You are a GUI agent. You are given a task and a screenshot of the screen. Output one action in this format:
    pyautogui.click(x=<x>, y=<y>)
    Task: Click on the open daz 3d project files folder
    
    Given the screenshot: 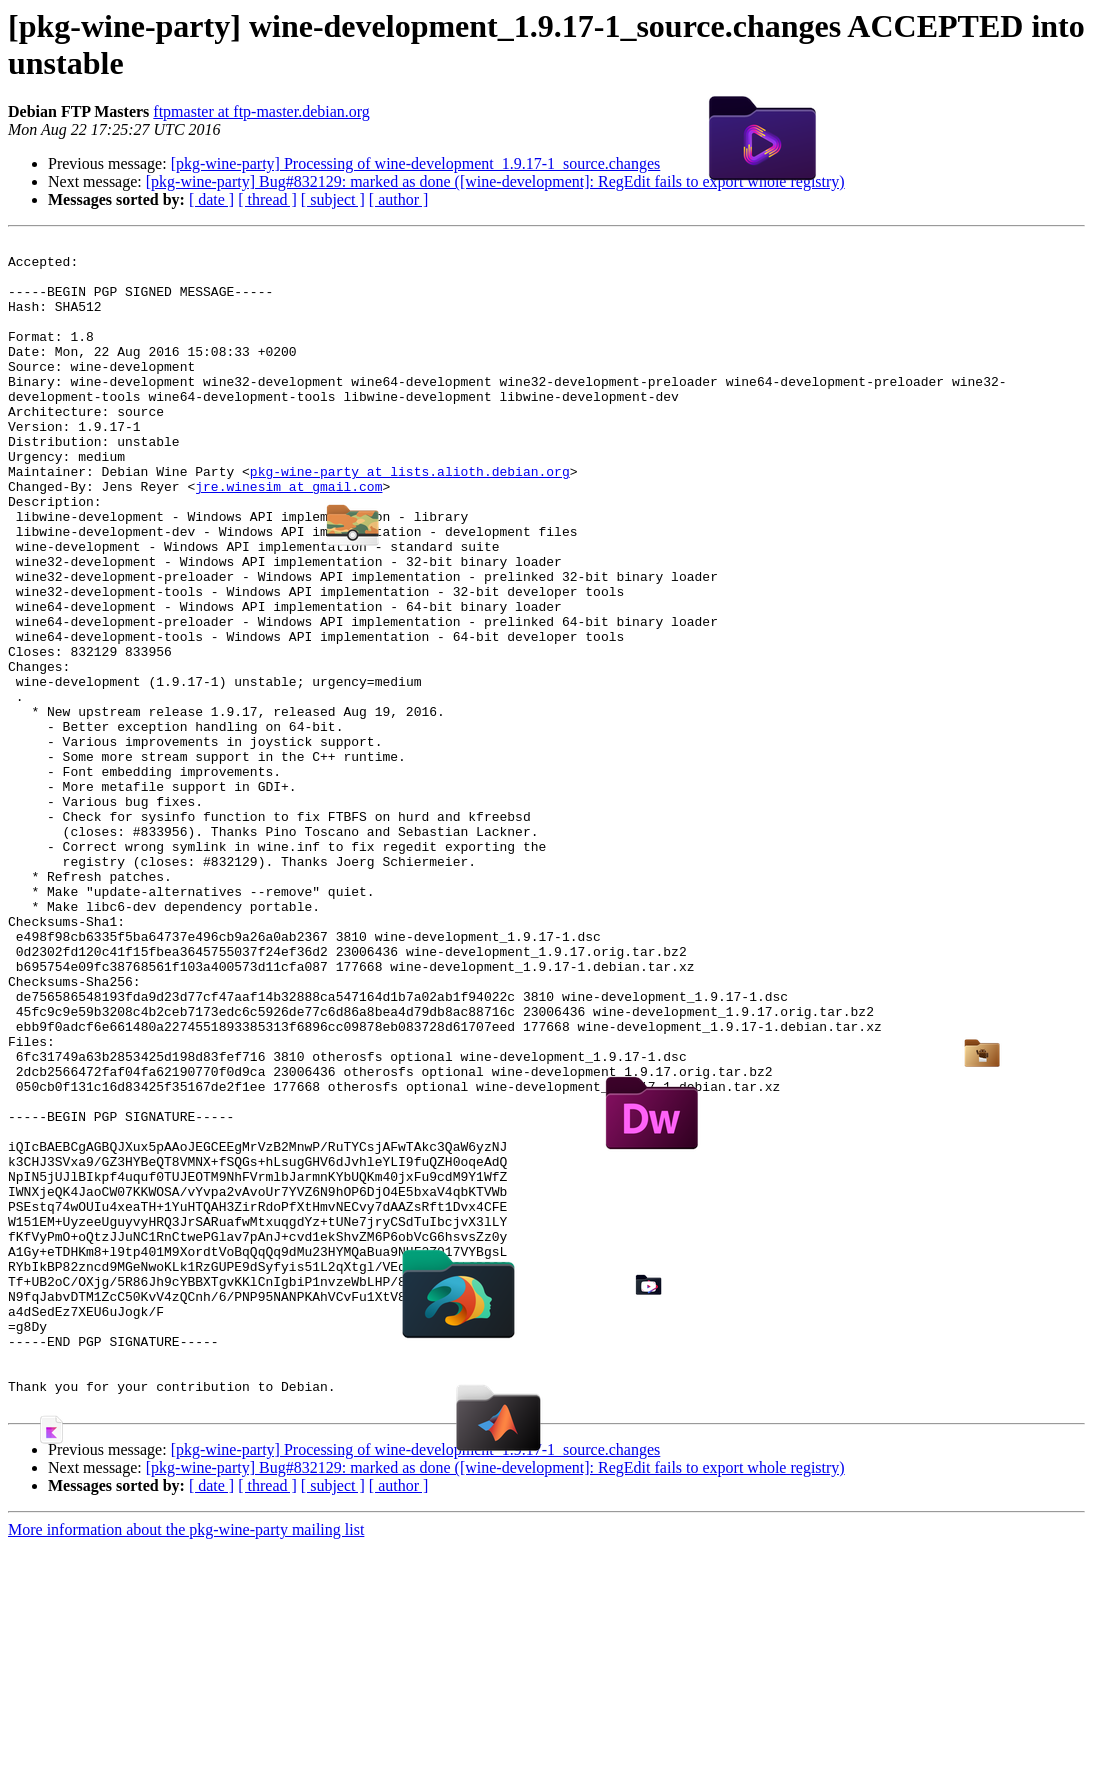 What is the action you would take?
    pyautogui.click(x=458, y=1297)
    